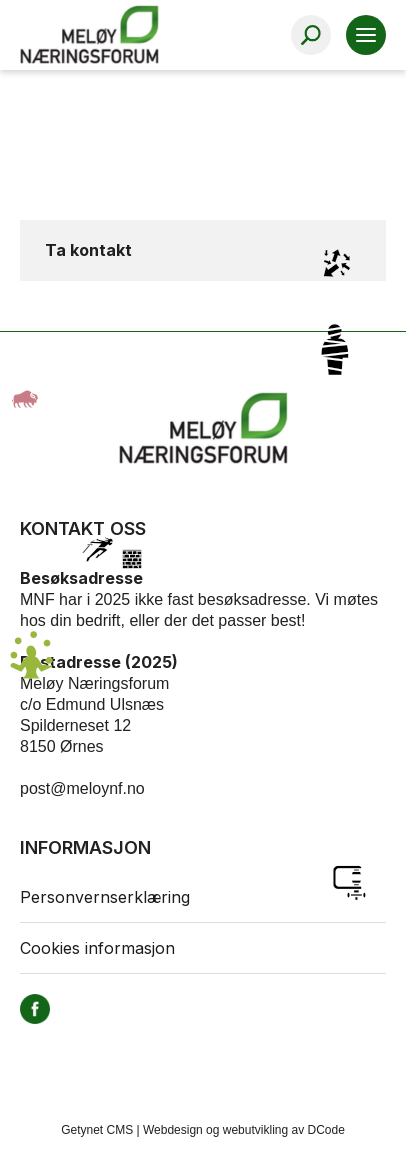  I want to click on indicates a skill-based or dexterity game mode, so click(31, 655).